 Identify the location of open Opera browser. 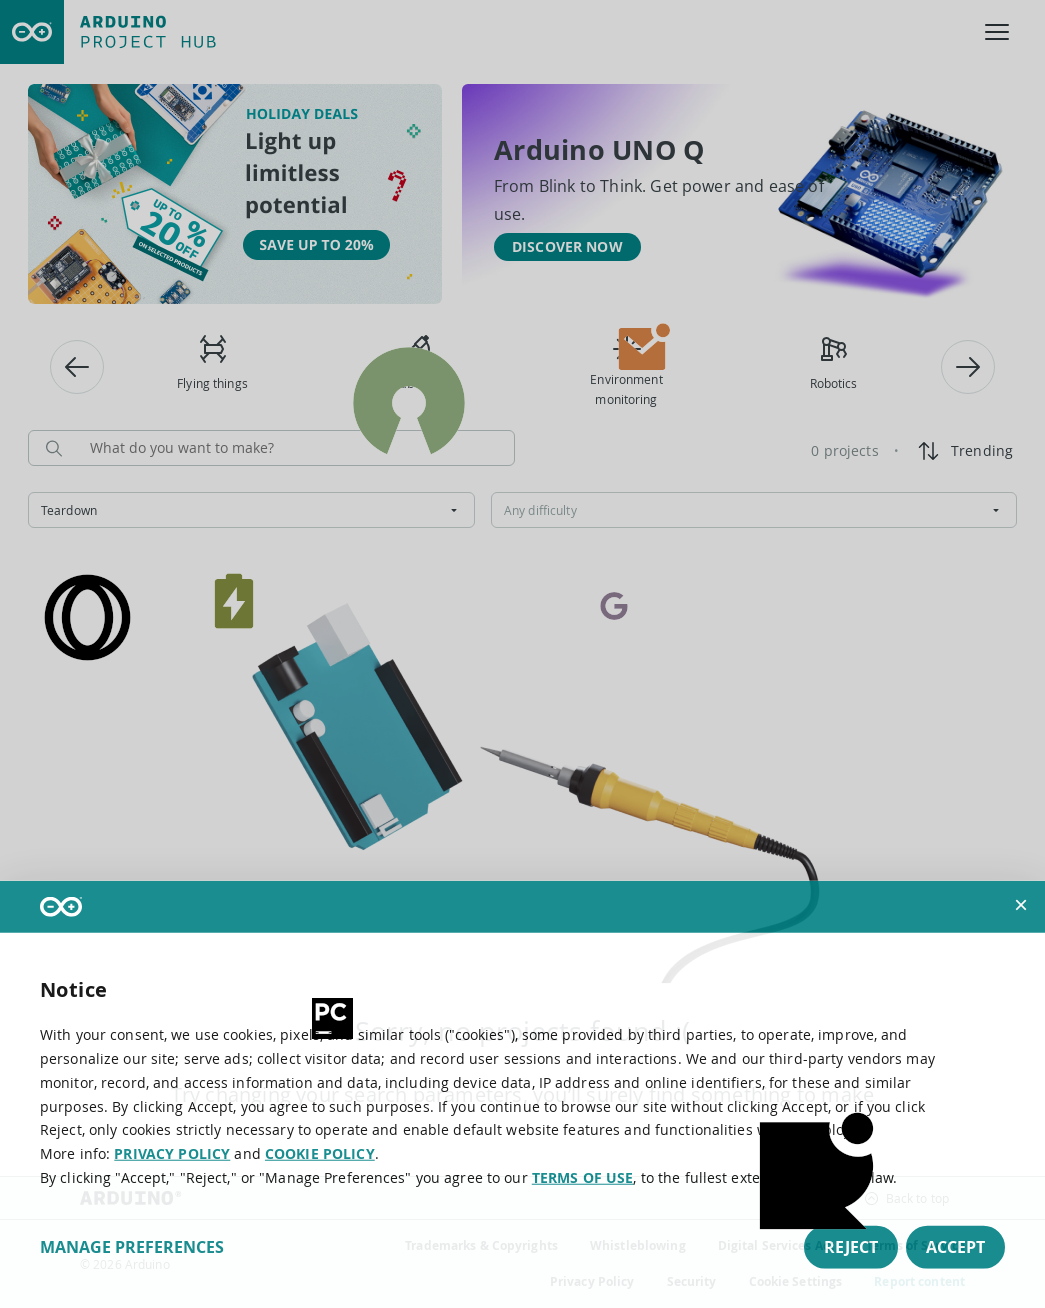
(87, 617).